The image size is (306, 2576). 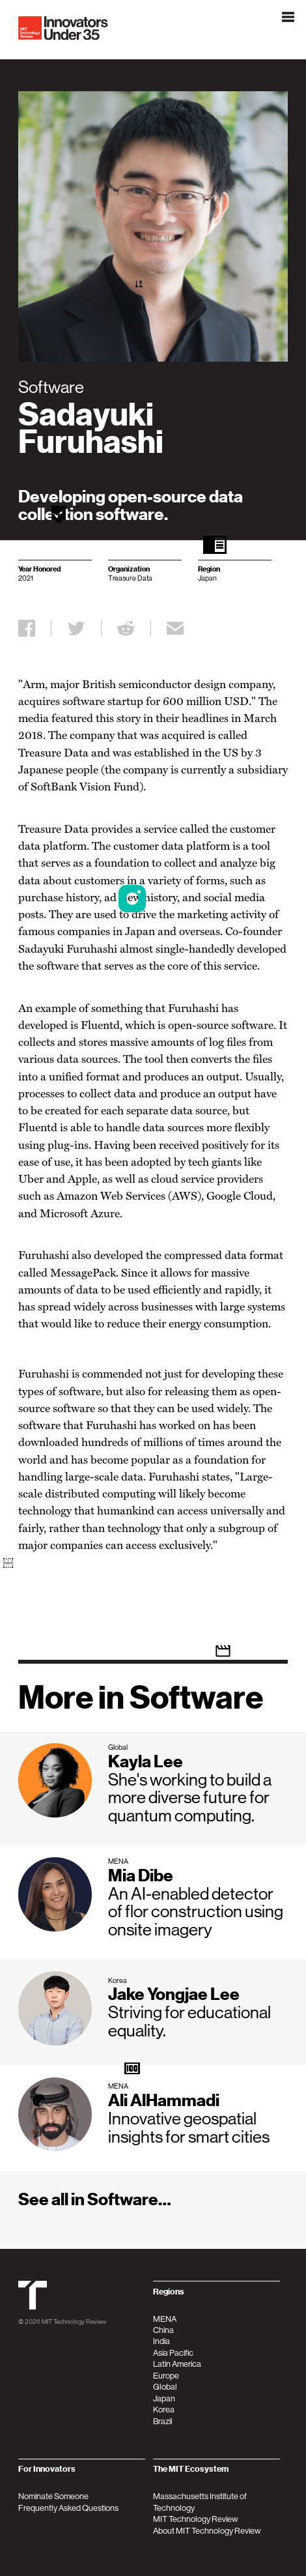 I want to click on add a sticker to your message, so click(x=39, y=2100).